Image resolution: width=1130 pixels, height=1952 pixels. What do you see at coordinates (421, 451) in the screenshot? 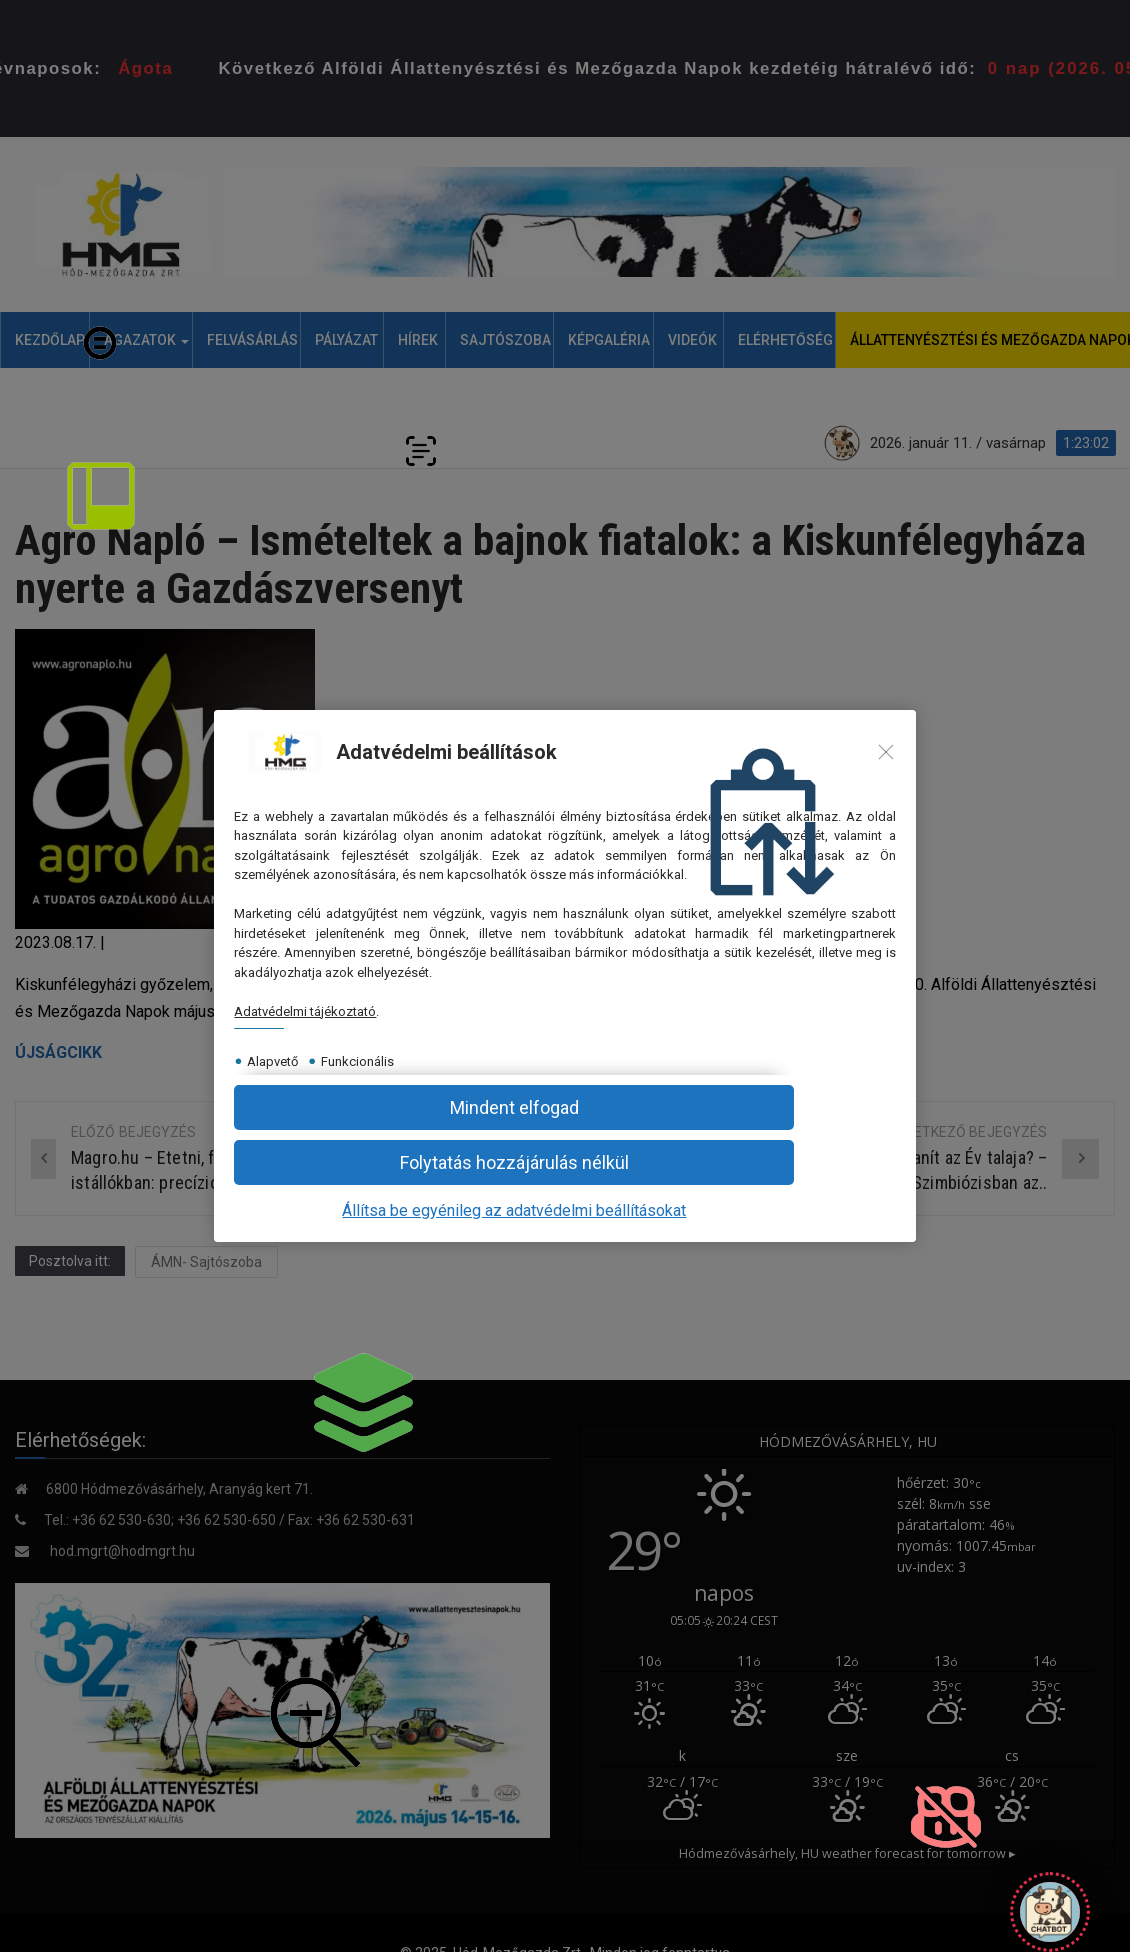
I see `scan document to extract text` at bounding box center [421, 451].